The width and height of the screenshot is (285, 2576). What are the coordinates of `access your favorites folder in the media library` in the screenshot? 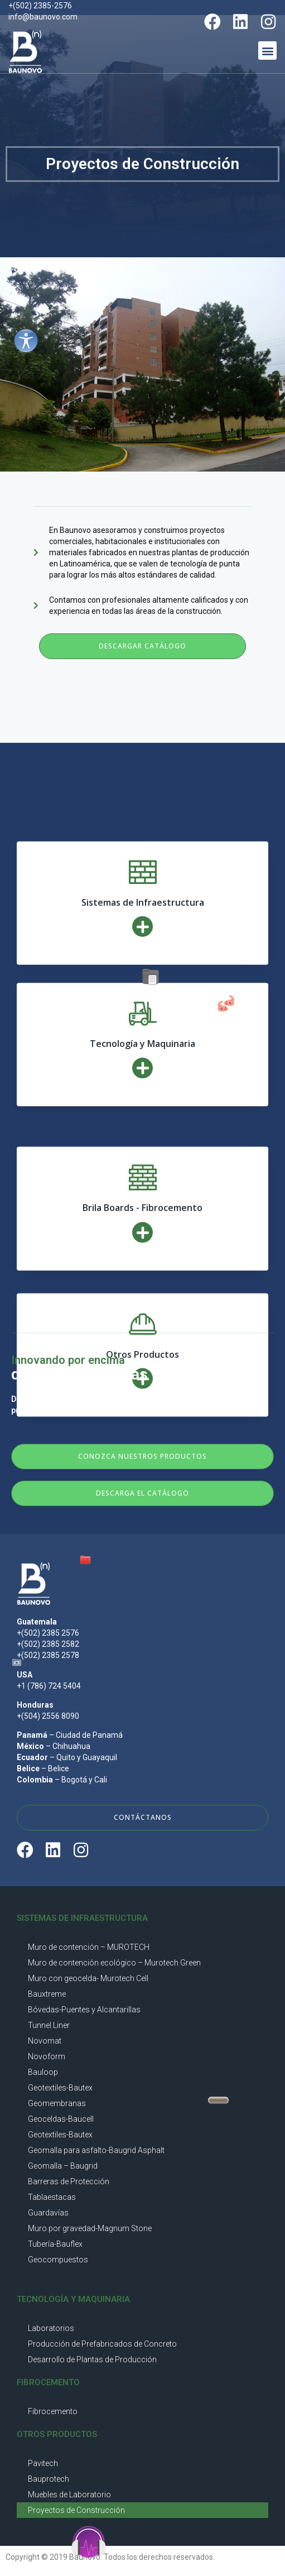 It's located at (17, 1662).